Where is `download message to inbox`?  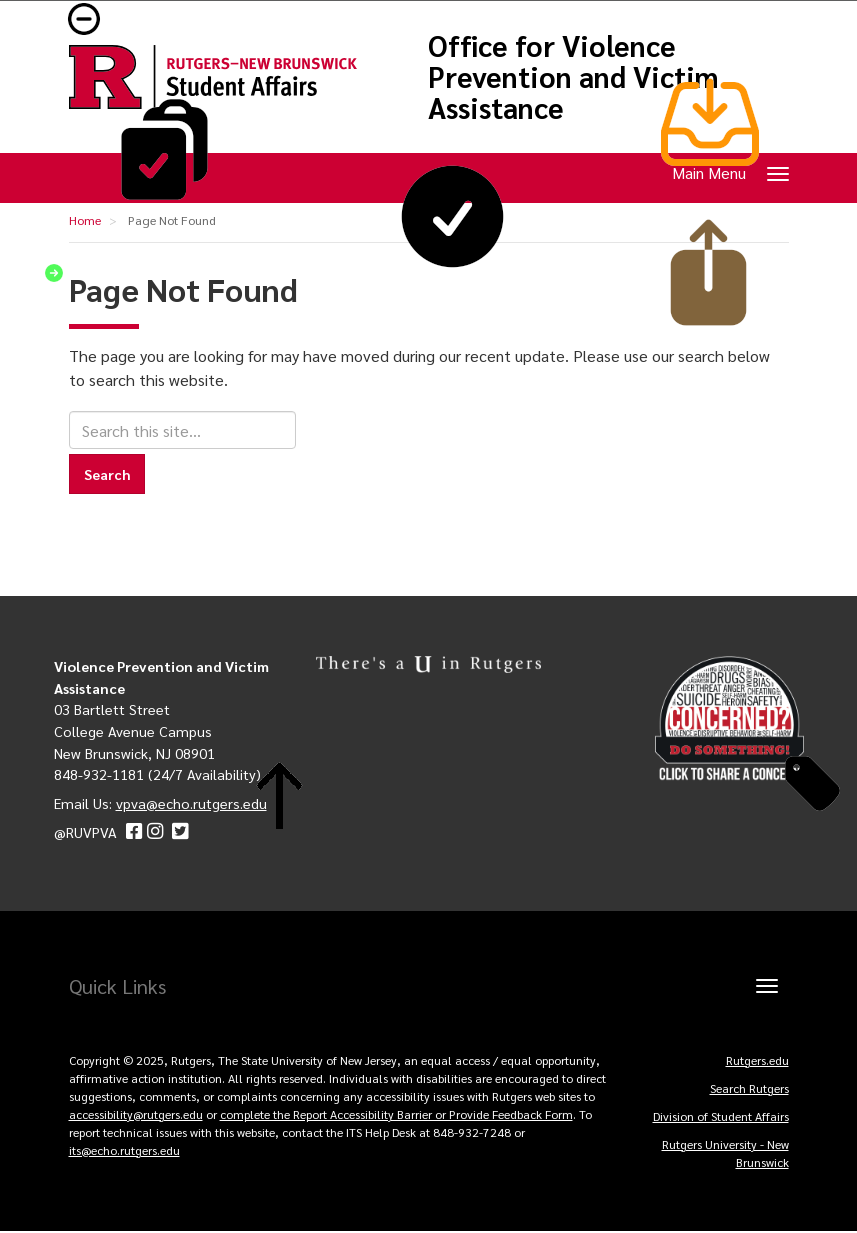
download message to inbox is located at coordinates (710, 124).